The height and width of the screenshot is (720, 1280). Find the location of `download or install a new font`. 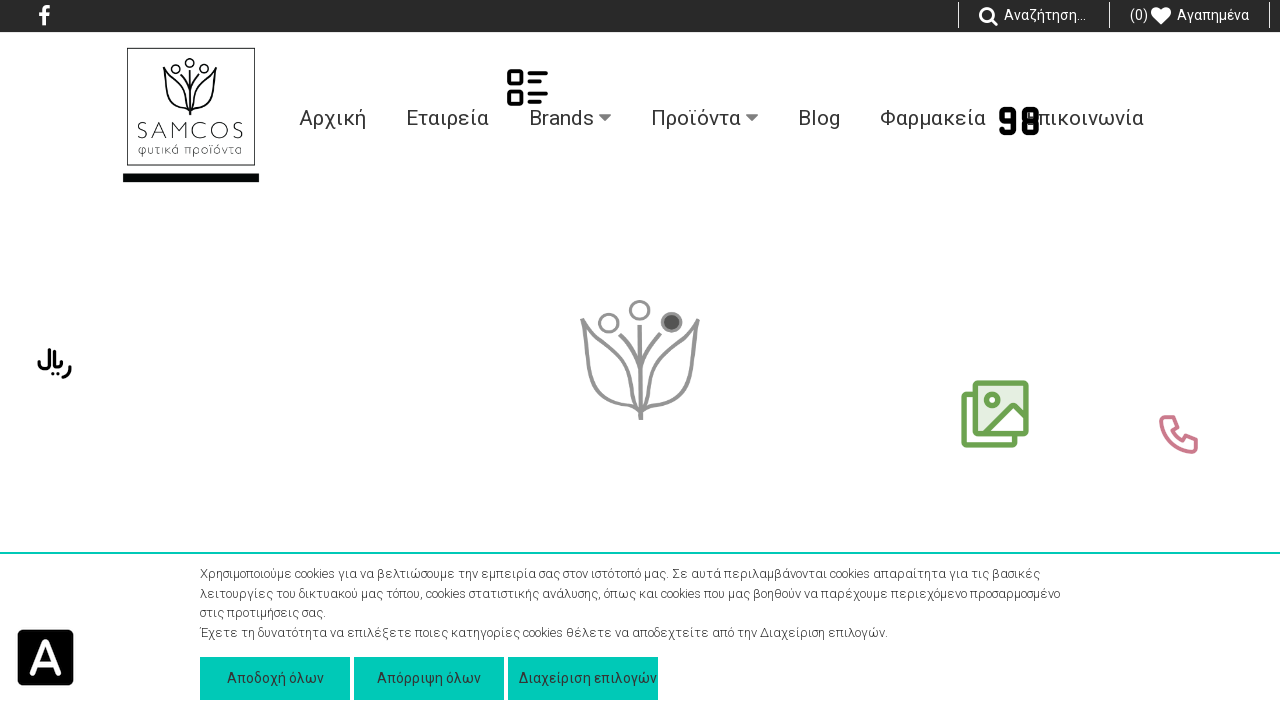

download or install a new font is located at coordinates (45, 657).